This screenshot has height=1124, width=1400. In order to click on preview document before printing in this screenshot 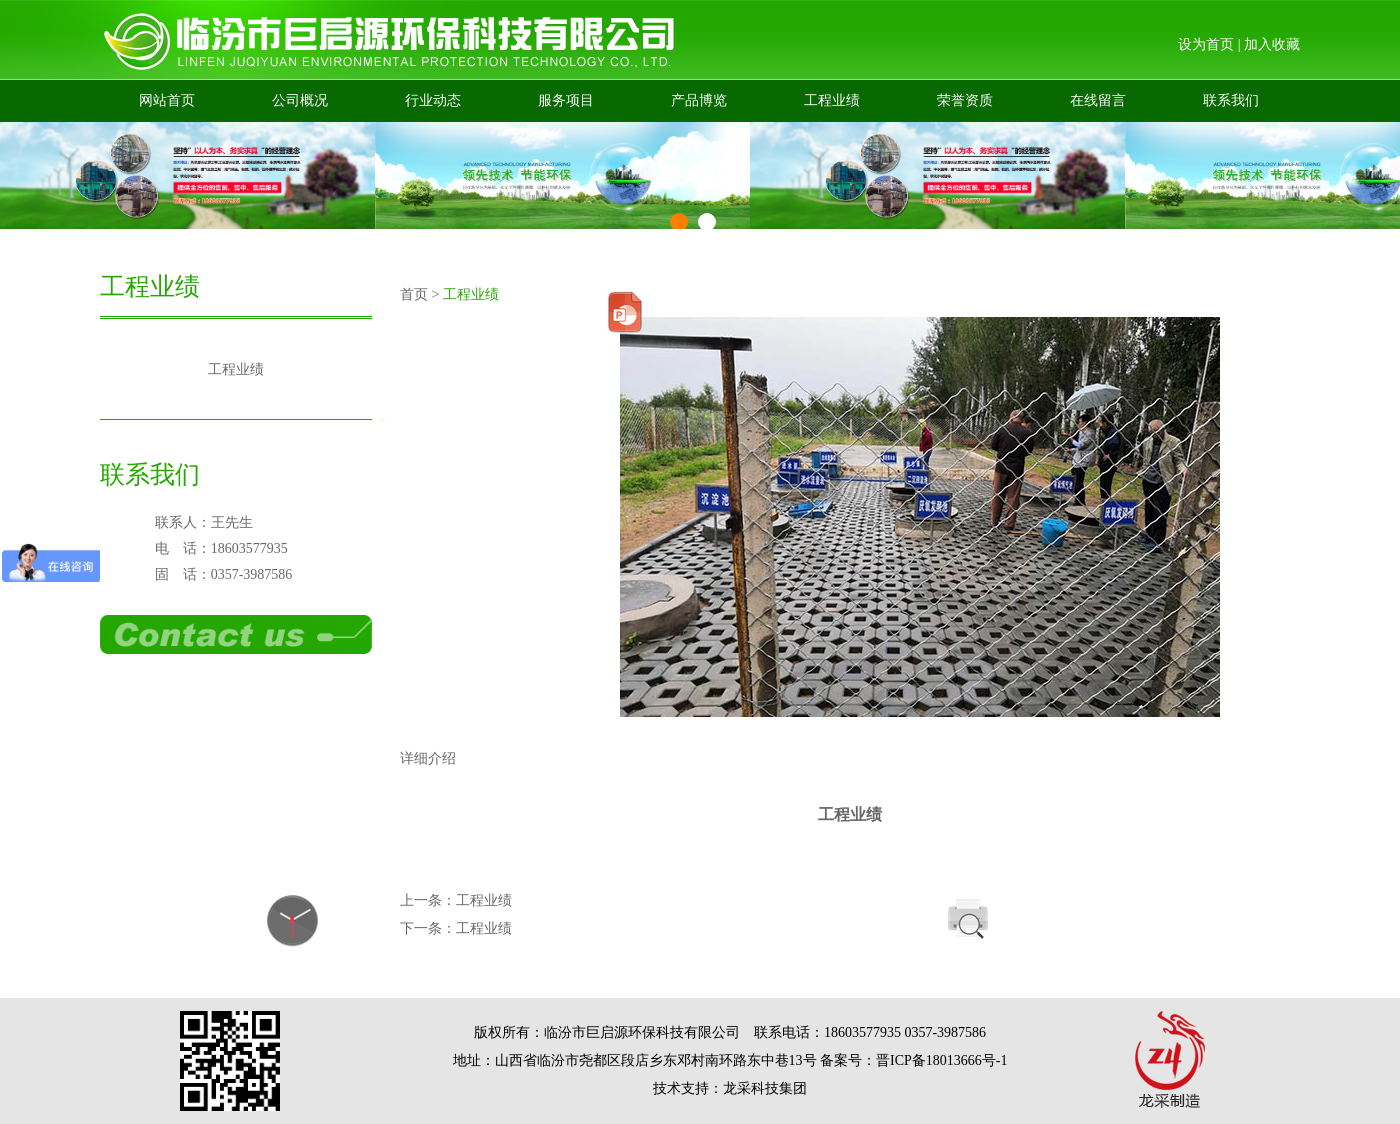, I will do `click(968, 918)`.